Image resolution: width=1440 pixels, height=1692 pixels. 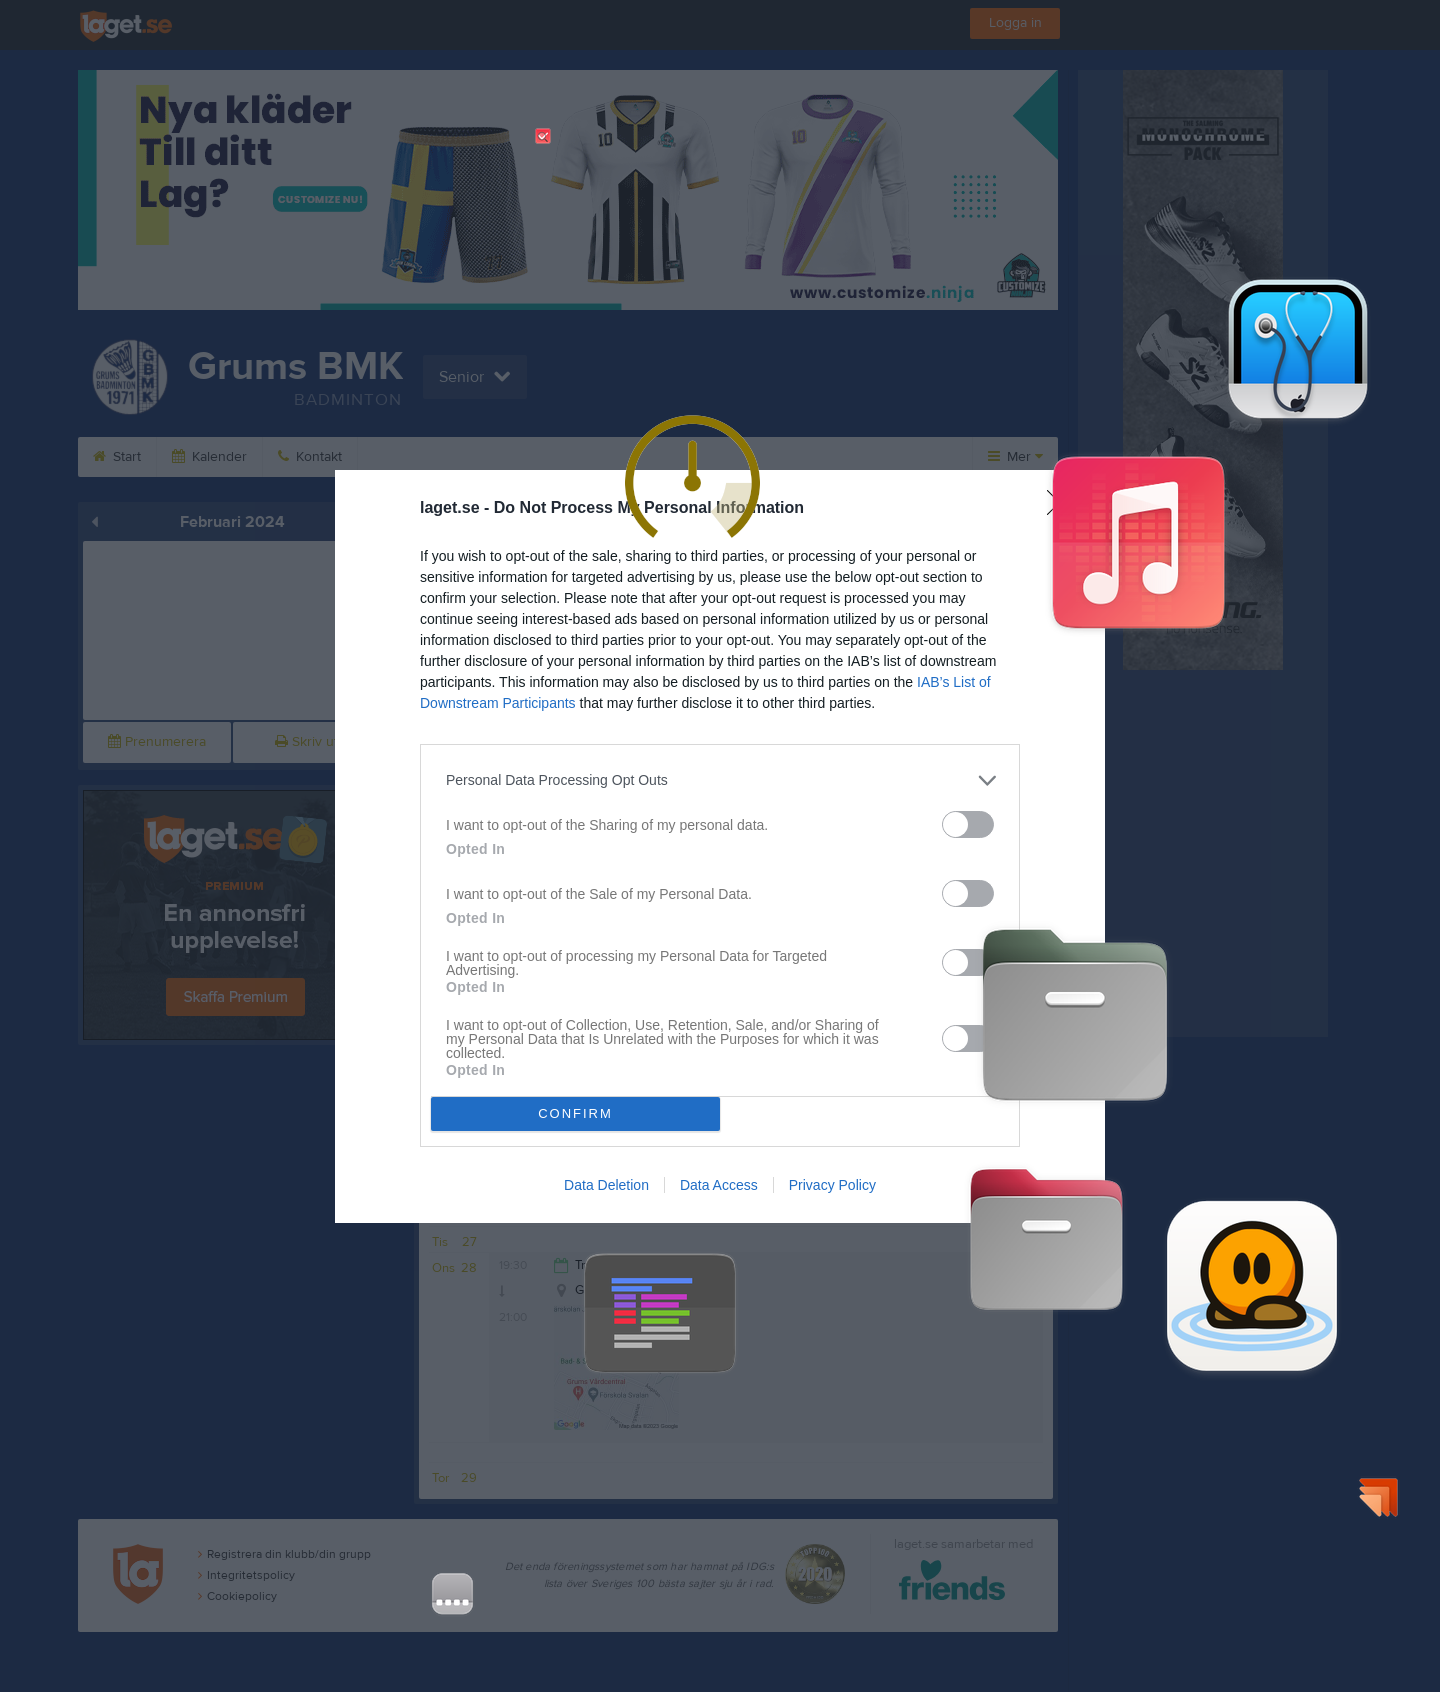 What do you see at coordinates (543, 136) in the screenshot?
I see `open system configuration settings` at bounding box center [543, 136].